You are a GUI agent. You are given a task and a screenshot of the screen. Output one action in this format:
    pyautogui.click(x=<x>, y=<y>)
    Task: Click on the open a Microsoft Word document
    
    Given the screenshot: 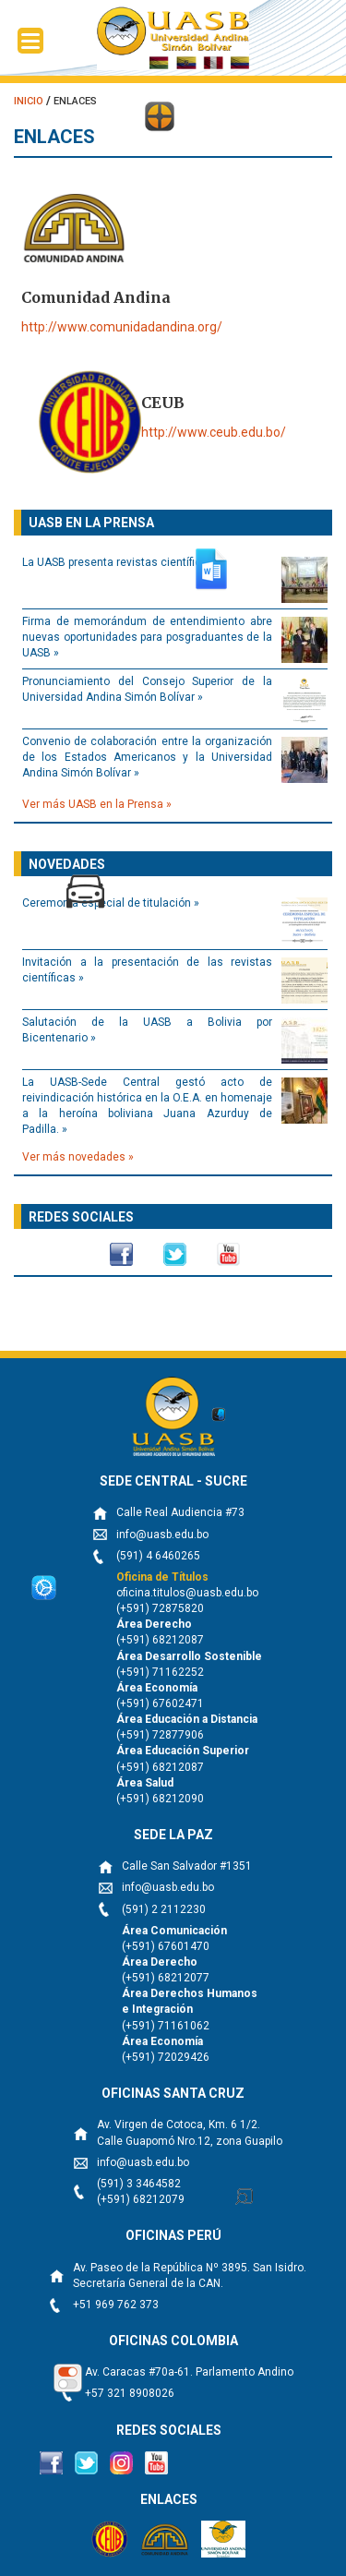 What is the action you would take?
    pyautogui.click(x=211, y=569)
    